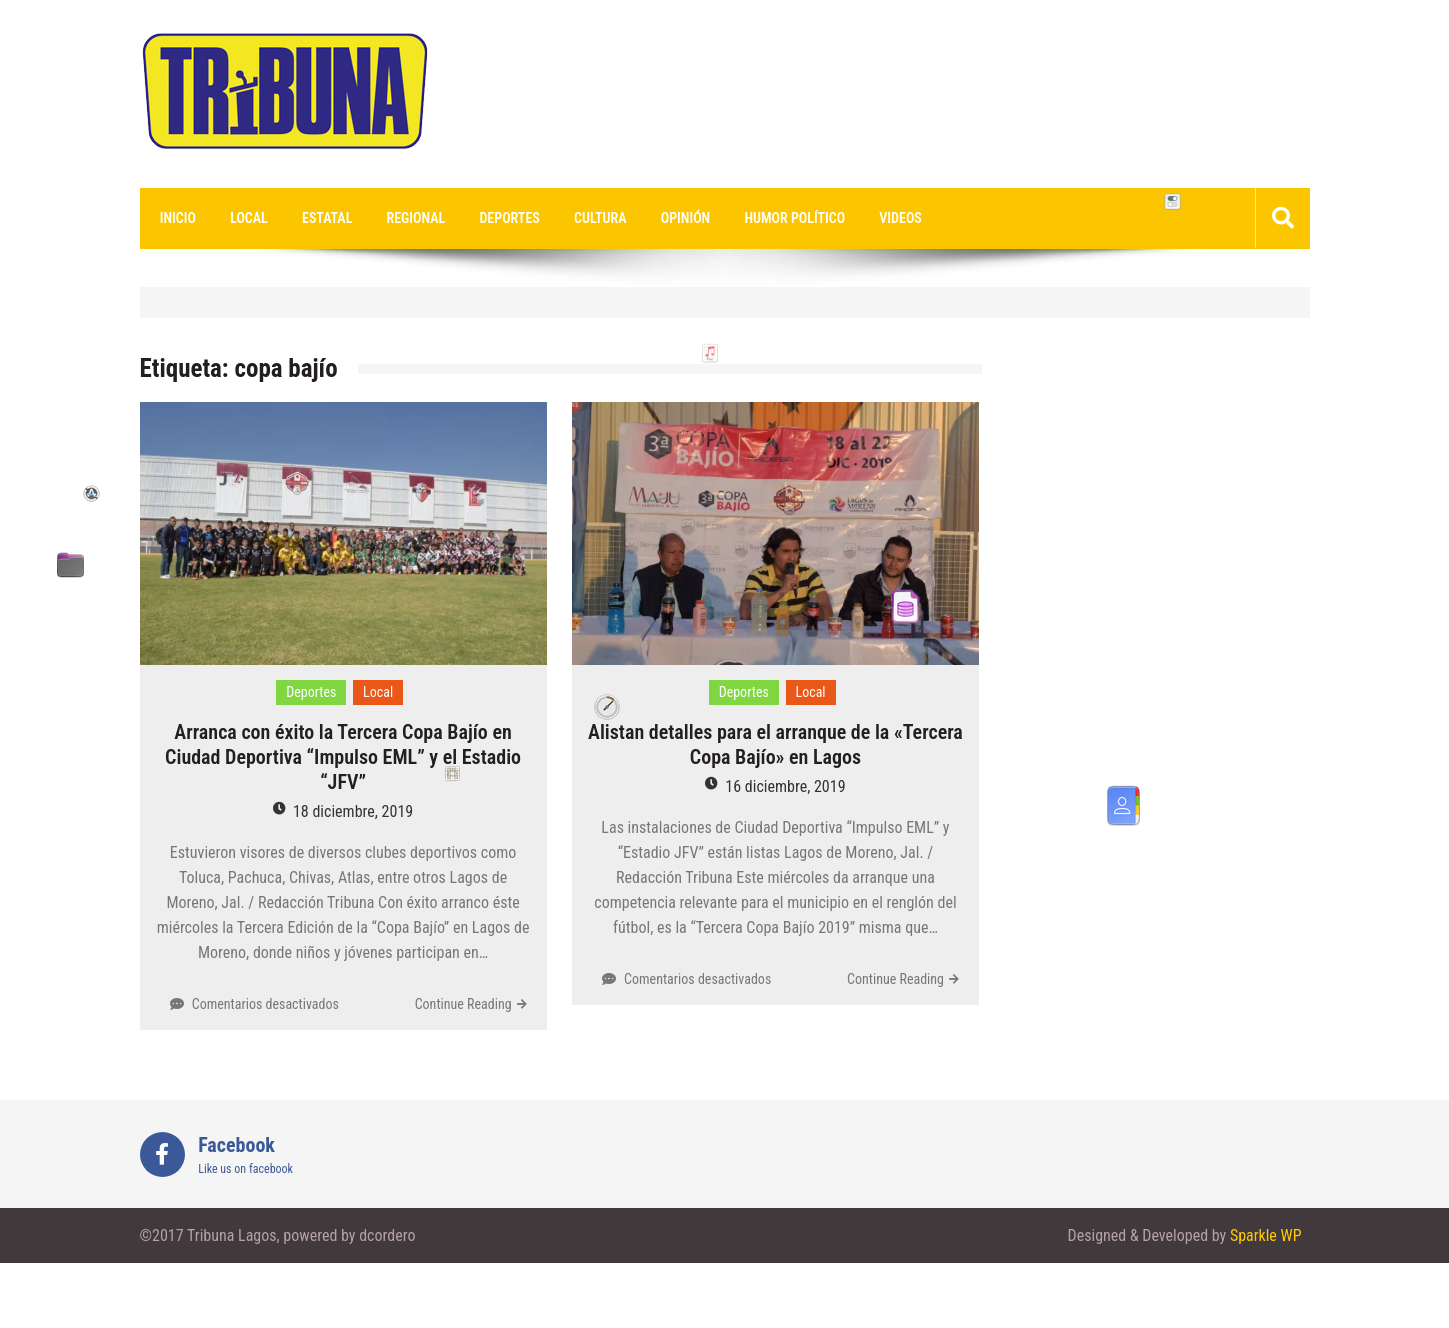 The width and height of the screenshot is (1449, 1328). I want to click on open the sudoku puzzle game, so click(452, 773).